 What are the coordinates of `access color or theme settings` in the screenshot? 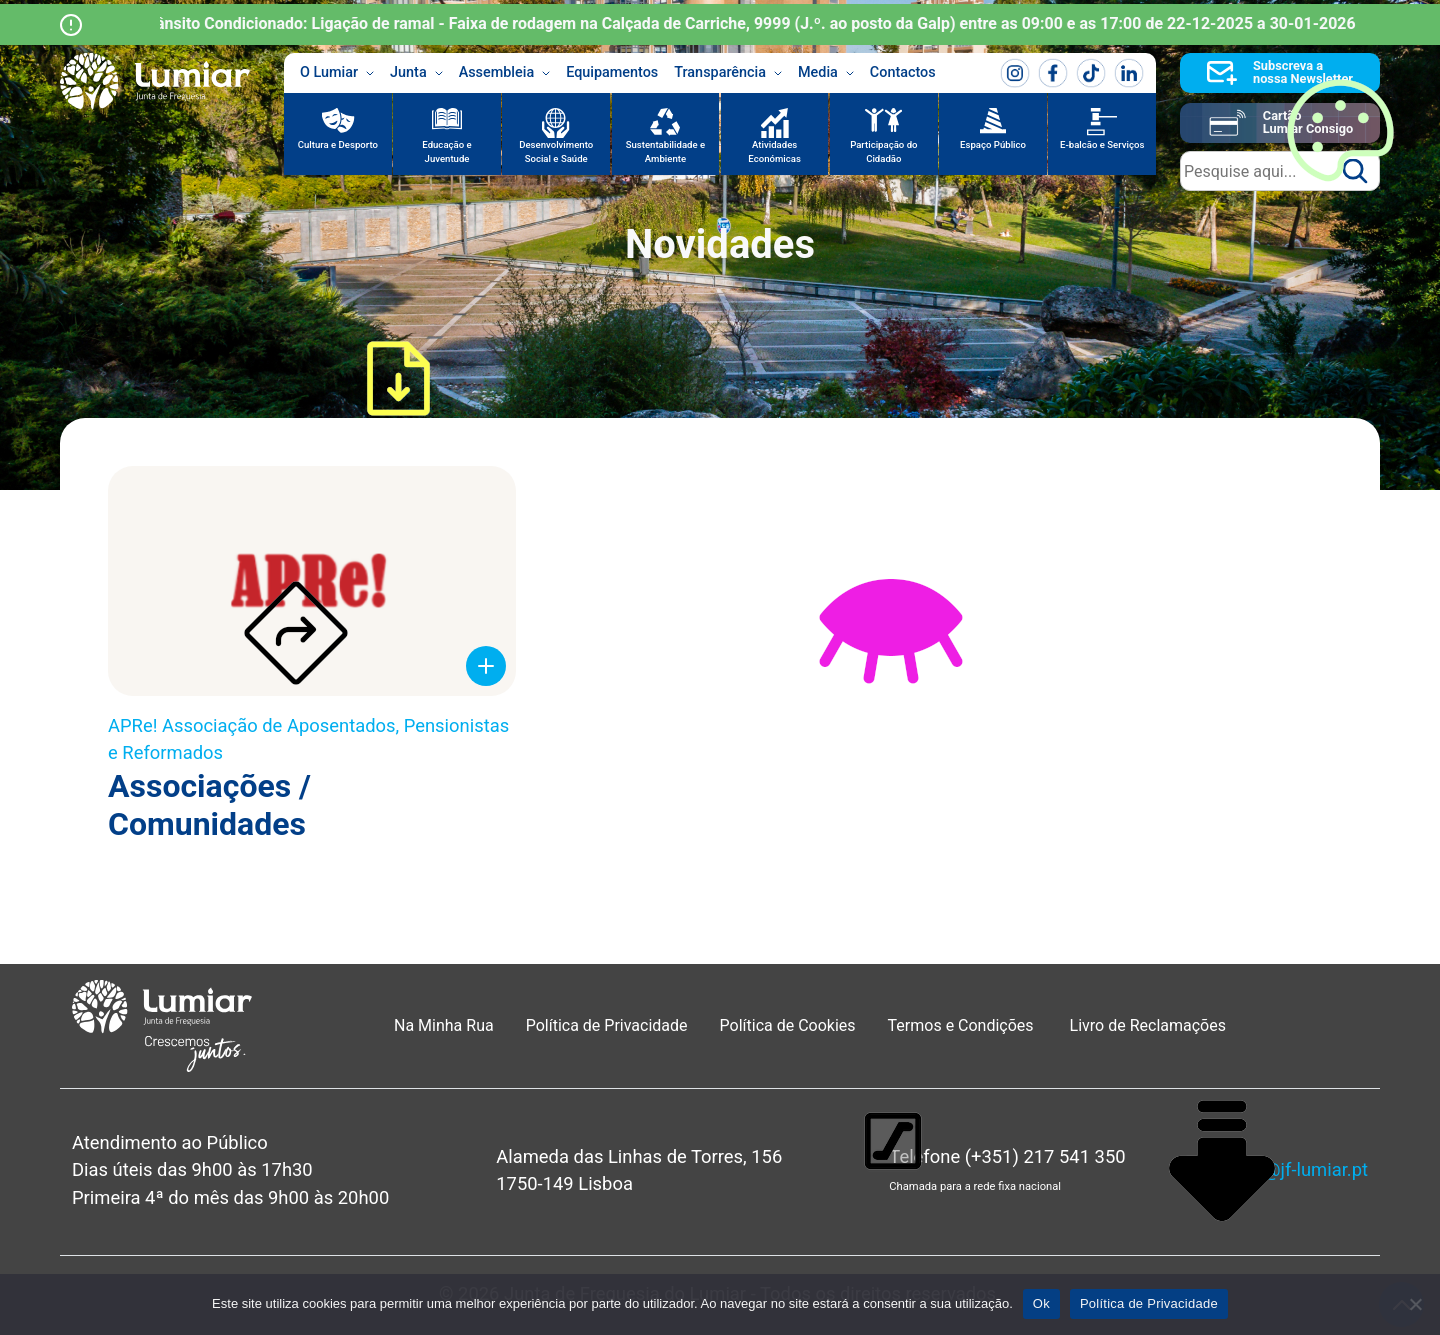 It's located at (1340, 132).